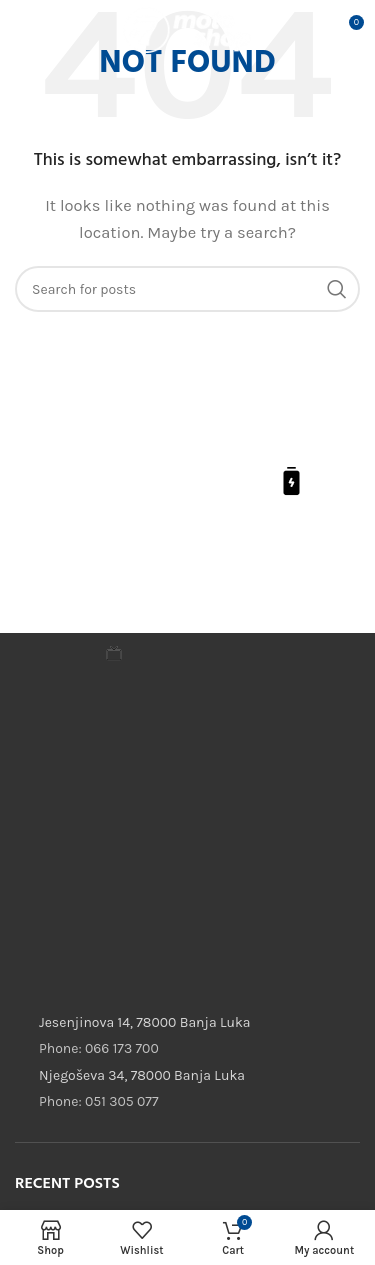 Image resolution: width=375 pixels, height=1265 pixels. What do you see at coordinates (291, 481) in the screenshot?
I see `indicates device is currently charging` at bounding box center [291, 481].